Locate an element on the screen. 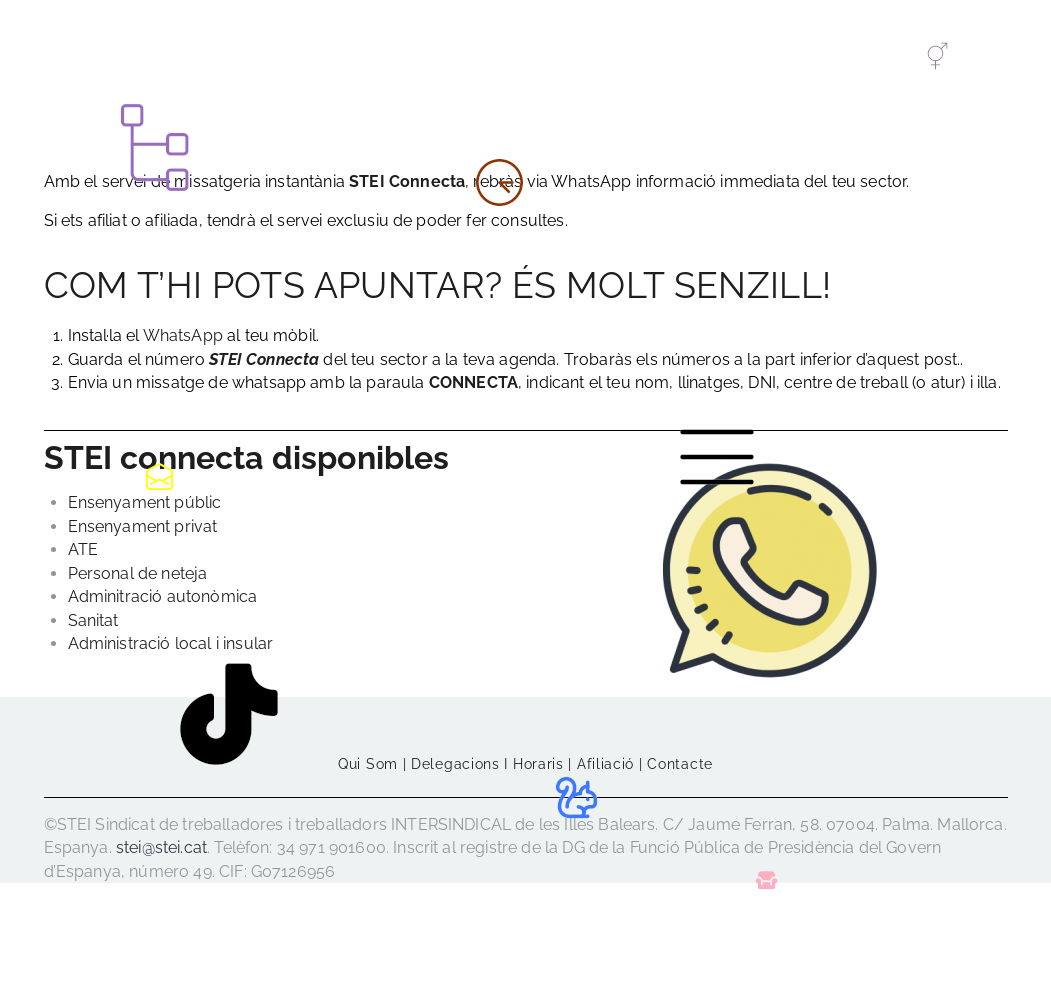  open the TikTok app is located at coordinates (229, 716).